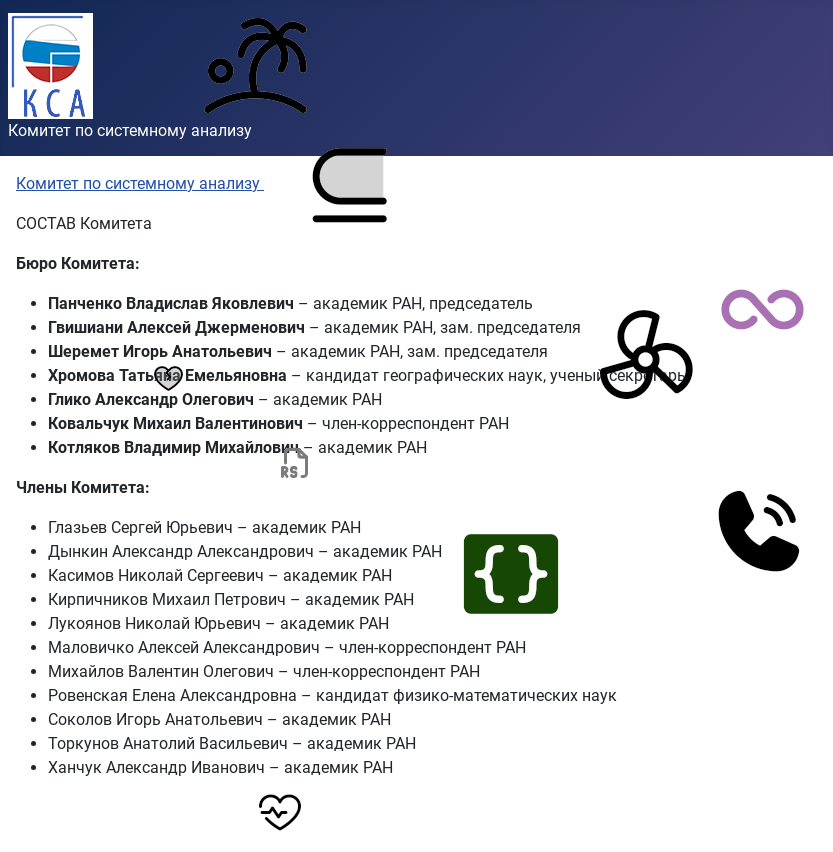 The width and height of the screenshot is (833, 852). Describe the element at coordinates (255, 65) in the screenshot. I see `view vacation or travel destinations` at that location.